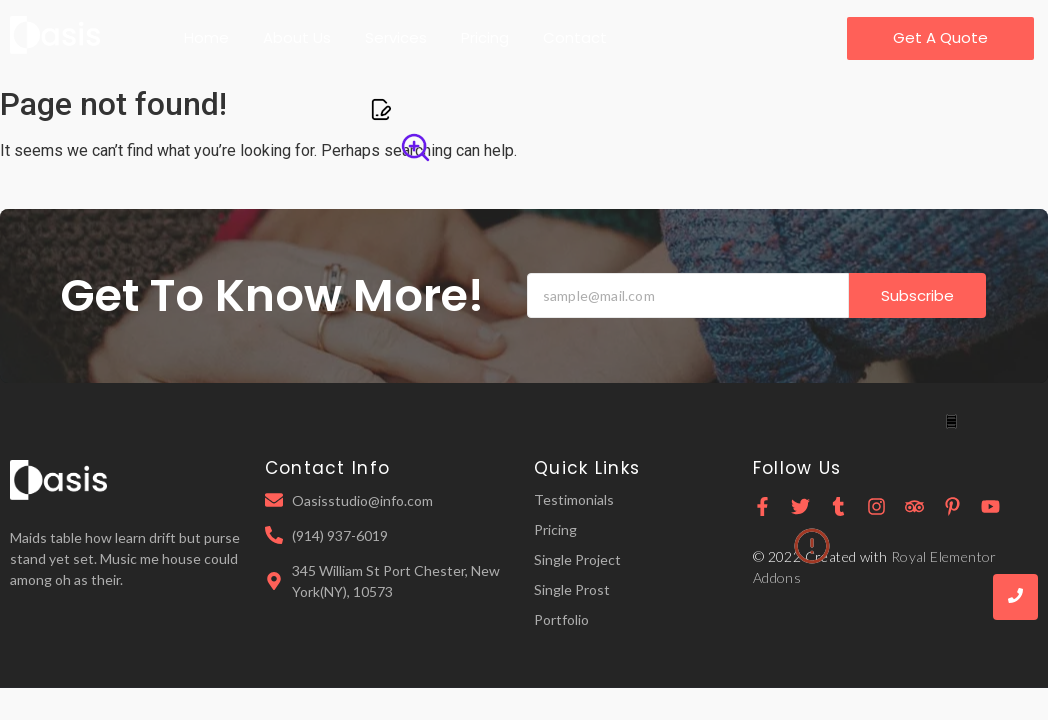  Describe the element at coordinates (415, 147) in the screenshot. I see `zoom in on content or image` at that location.